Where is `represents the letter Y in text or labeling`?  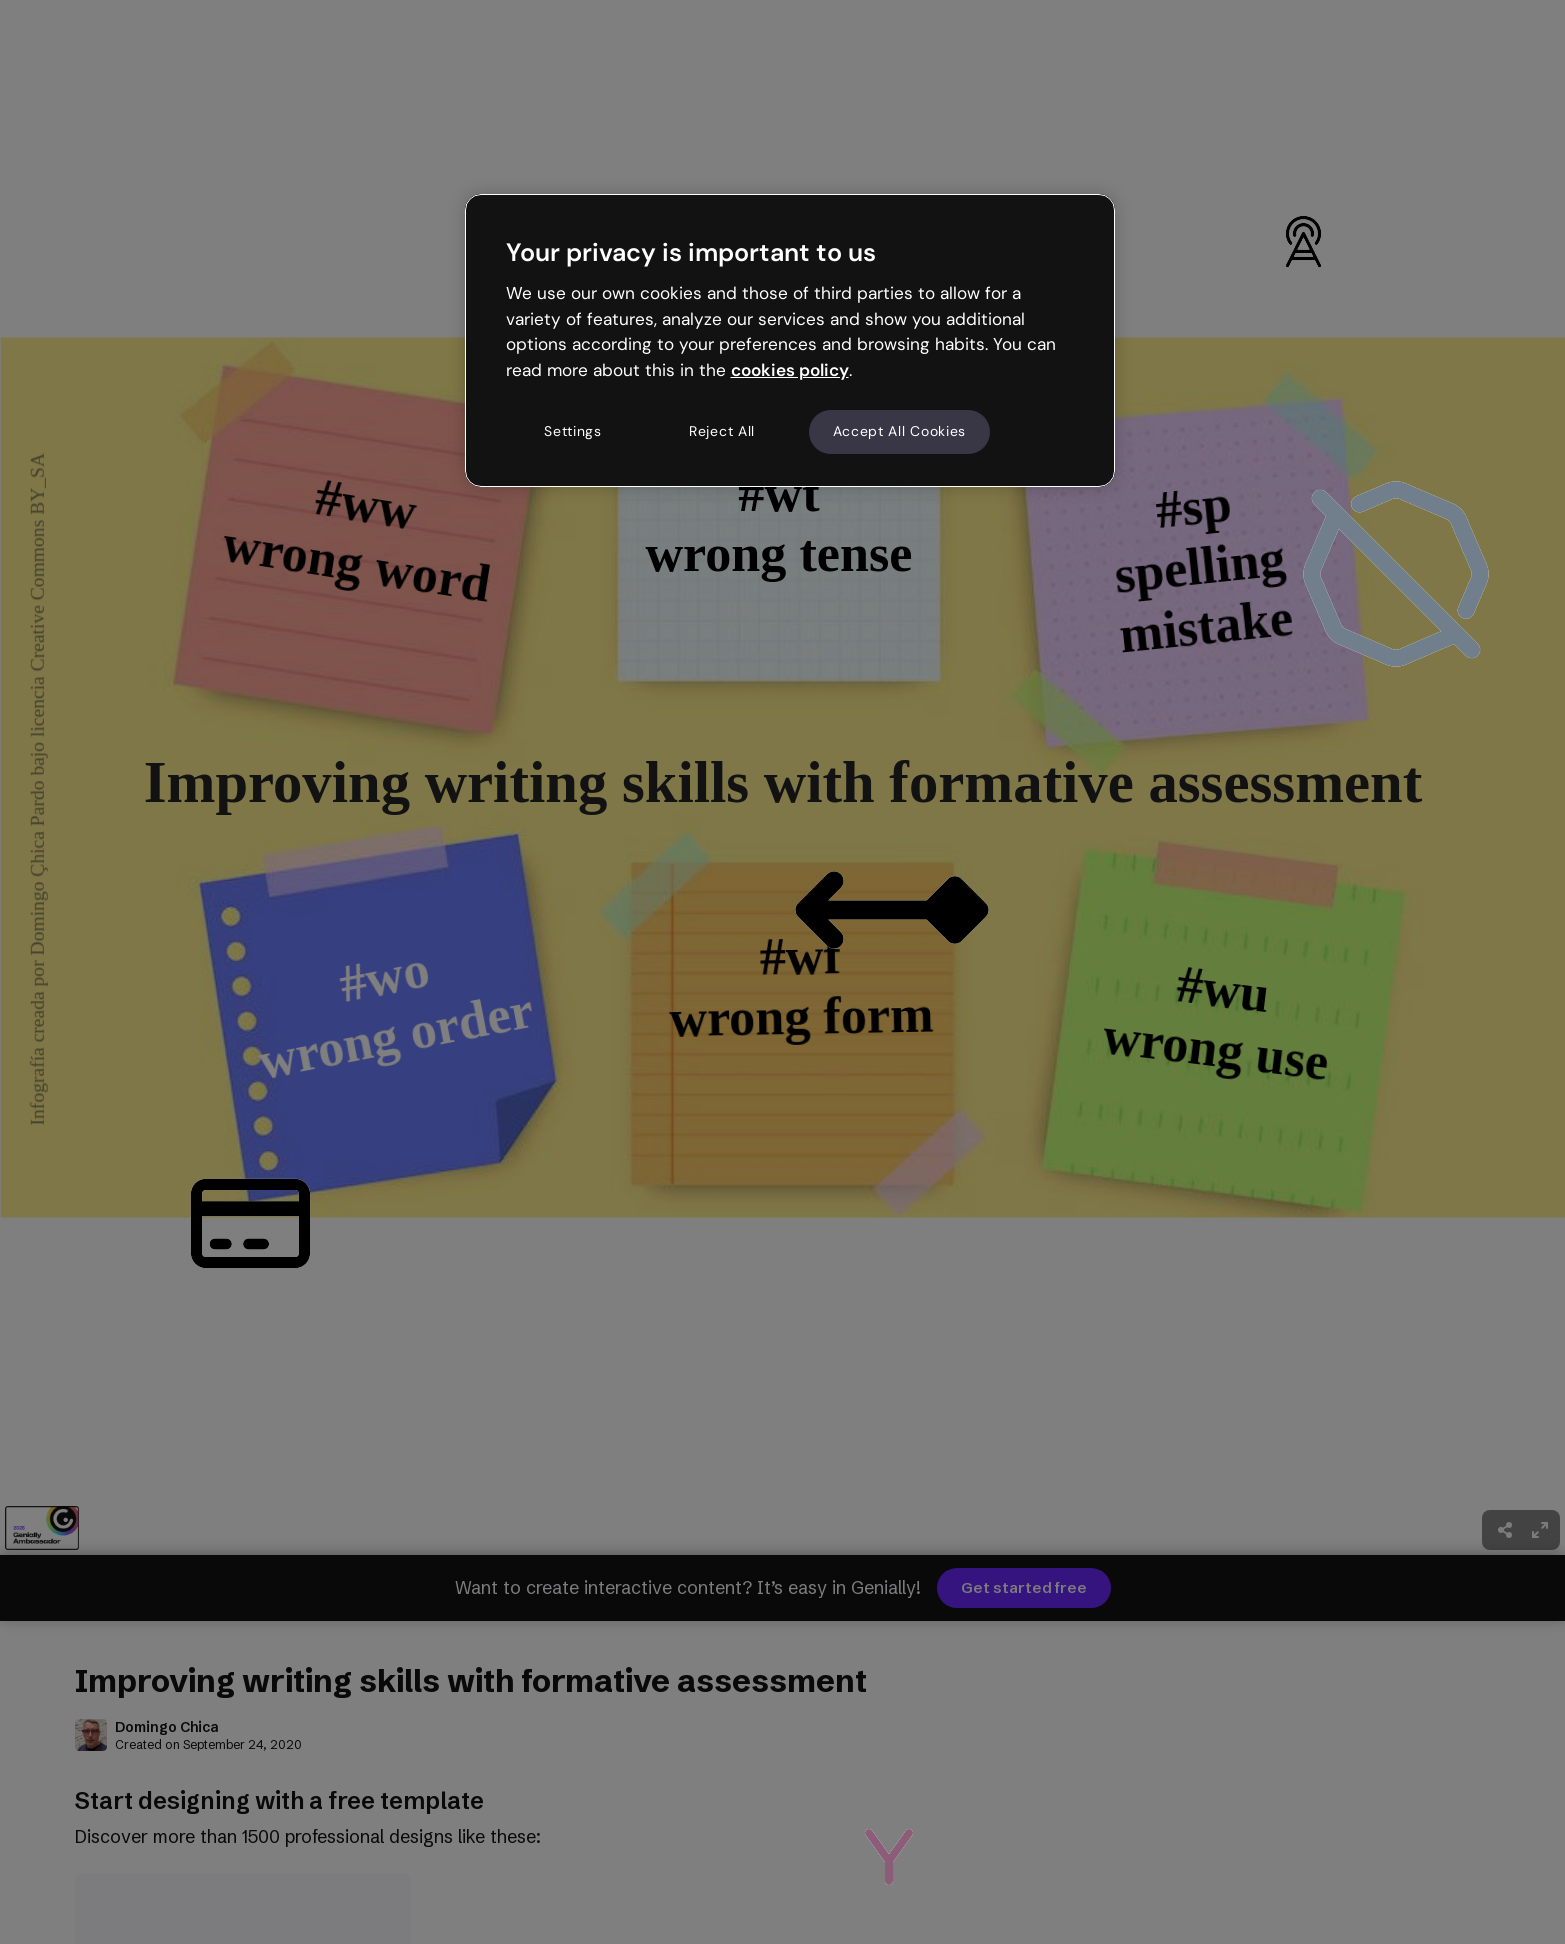
represents the letter Y in text or labeling is located at coordinates (889, 1857).